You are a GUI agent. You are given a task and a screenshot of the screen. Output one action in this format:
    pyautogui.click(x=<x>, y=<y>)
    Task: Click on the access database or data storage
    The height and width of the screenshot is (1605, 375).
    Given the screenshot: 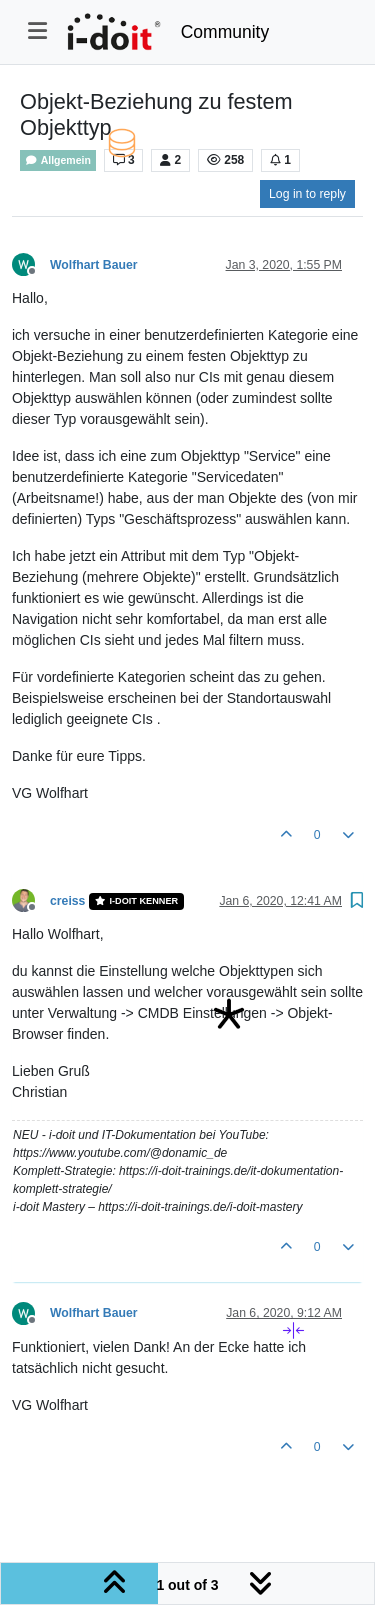 What is the action you would take?
    pyautogui.click(x=122, y=143)
    